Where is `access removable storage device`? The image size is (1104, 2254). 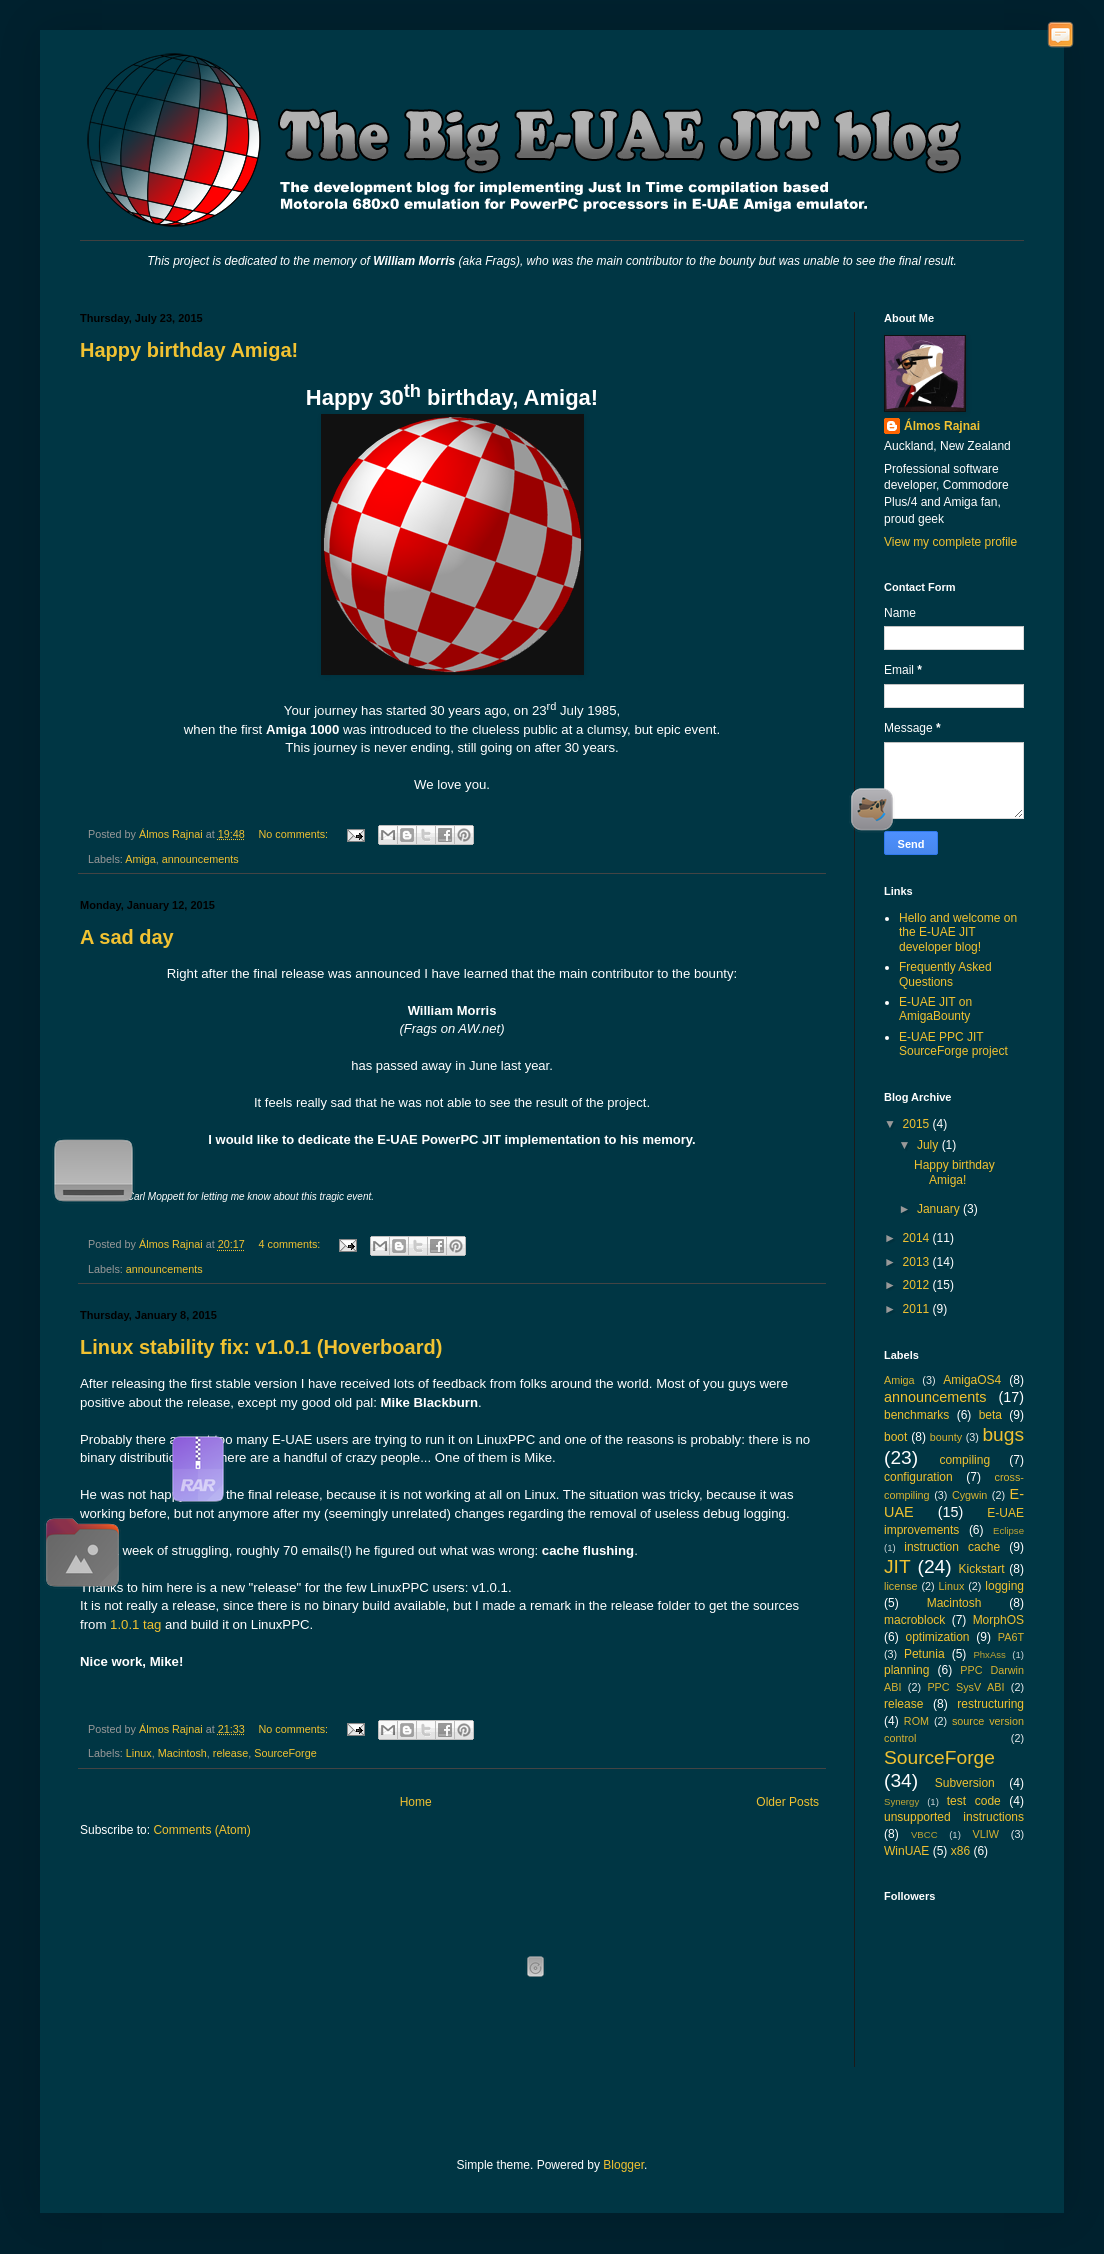 access removable storage device is located at coordinates (93, 1170).